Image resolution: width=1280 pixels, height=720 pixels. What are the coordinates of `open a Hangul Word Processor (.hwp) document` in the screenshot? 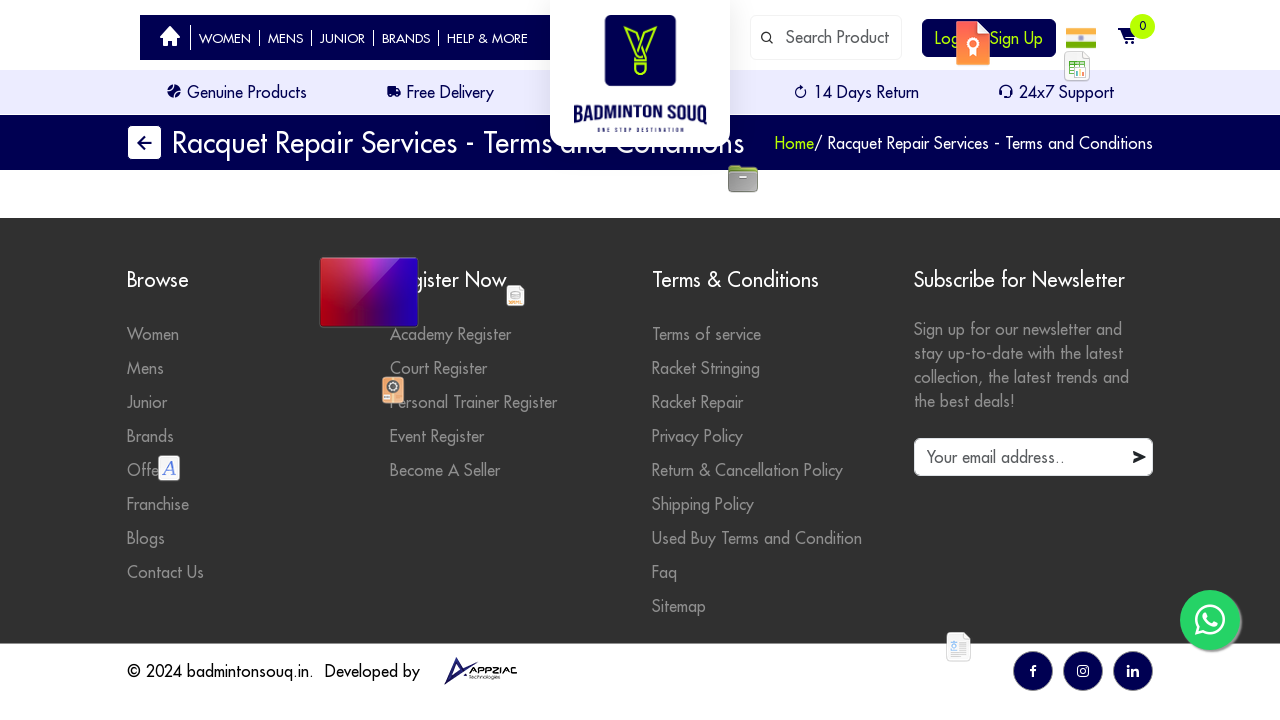 It's located at (958, 646).